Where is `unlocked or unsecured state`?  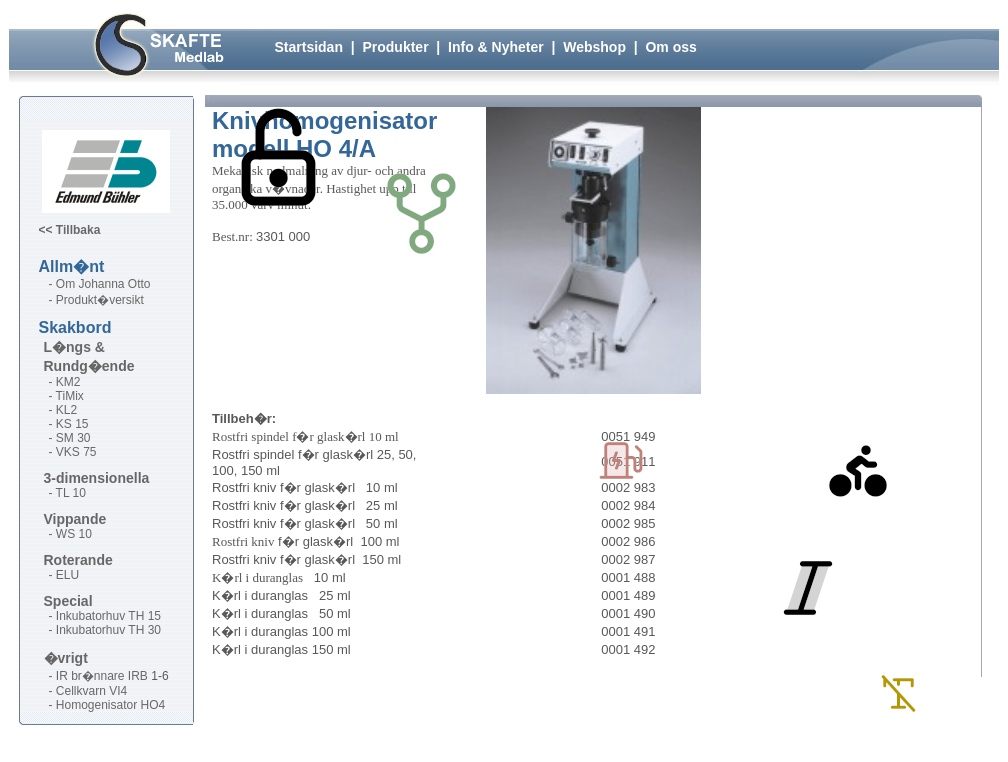 unlocked or unsecured state is located at coordinates (278, 159).